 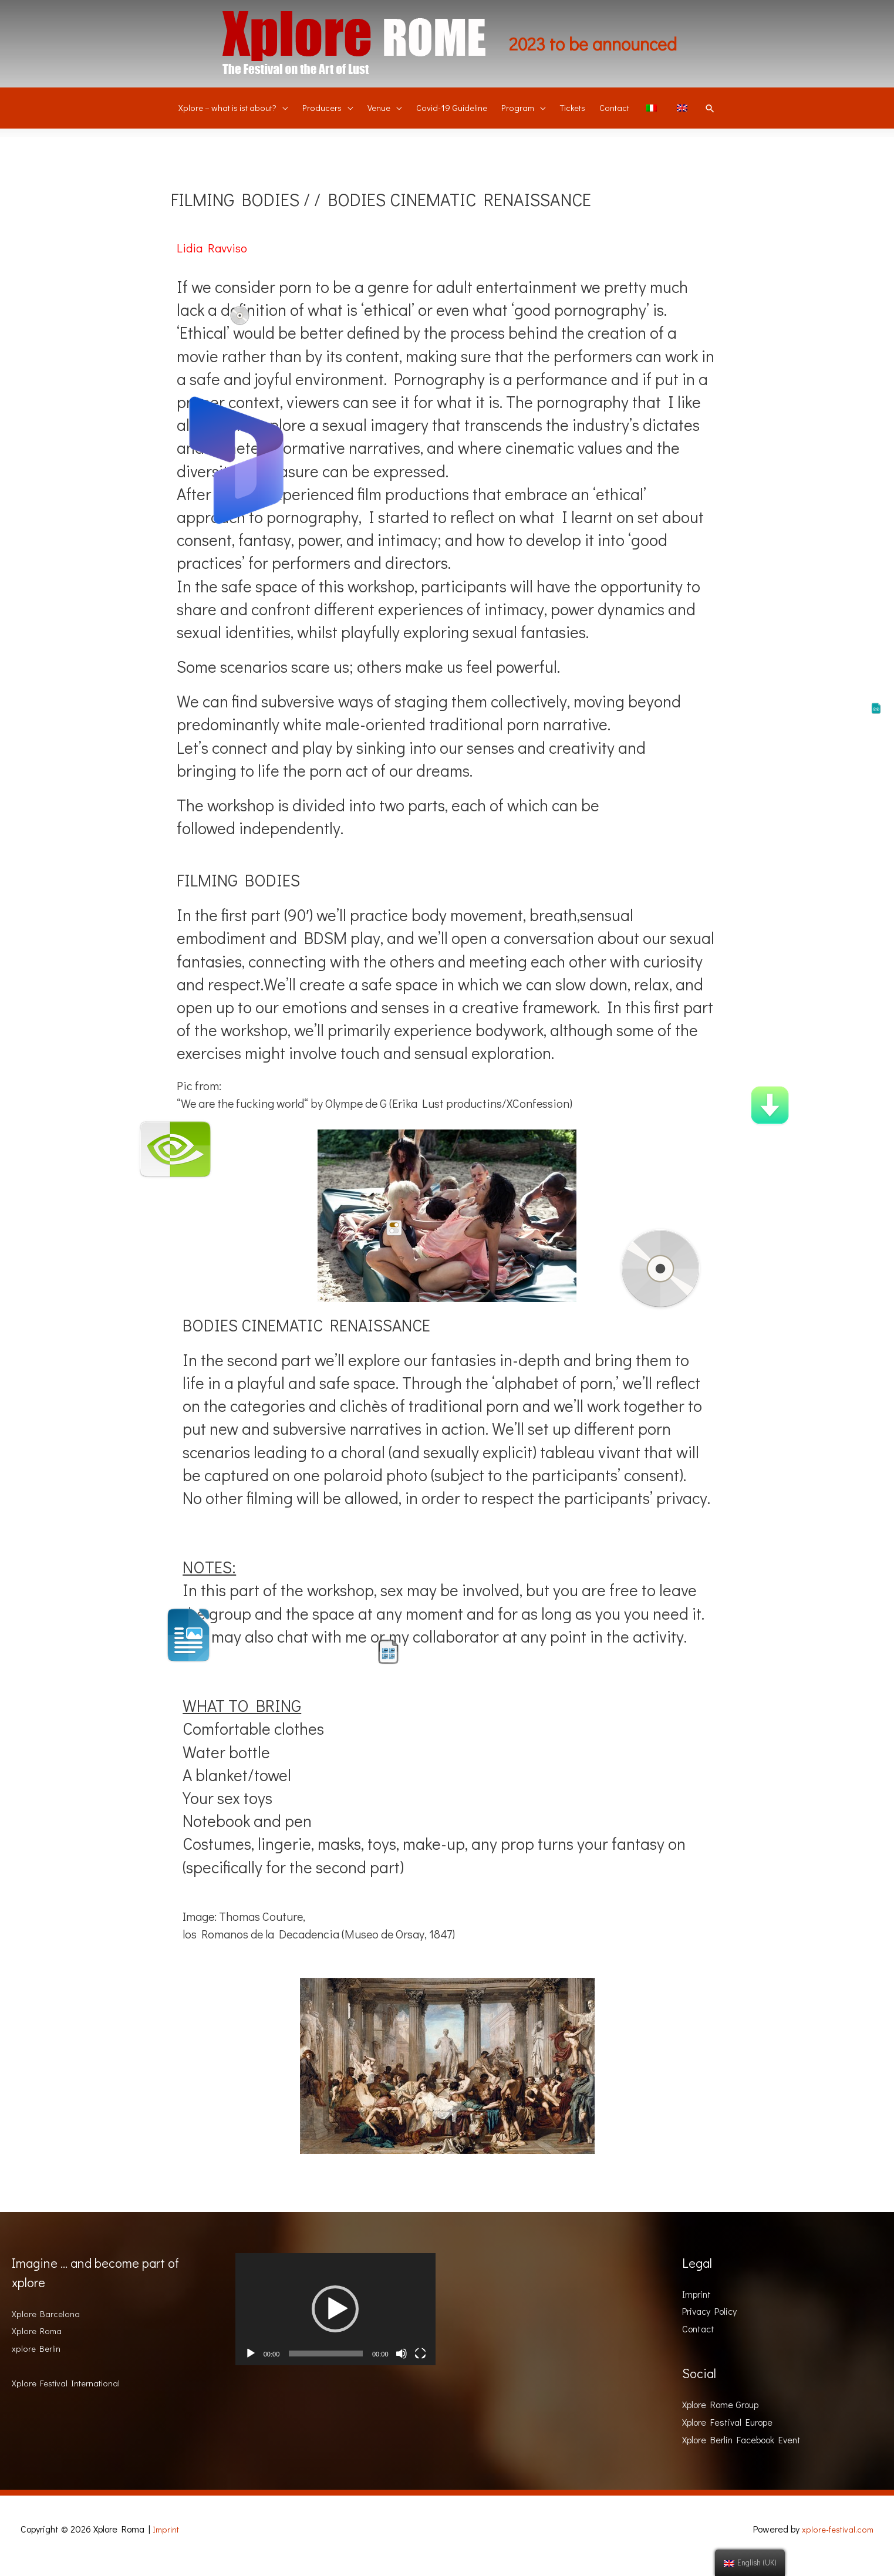 I want to click on arduino source code file, so click(x=876, y=708).